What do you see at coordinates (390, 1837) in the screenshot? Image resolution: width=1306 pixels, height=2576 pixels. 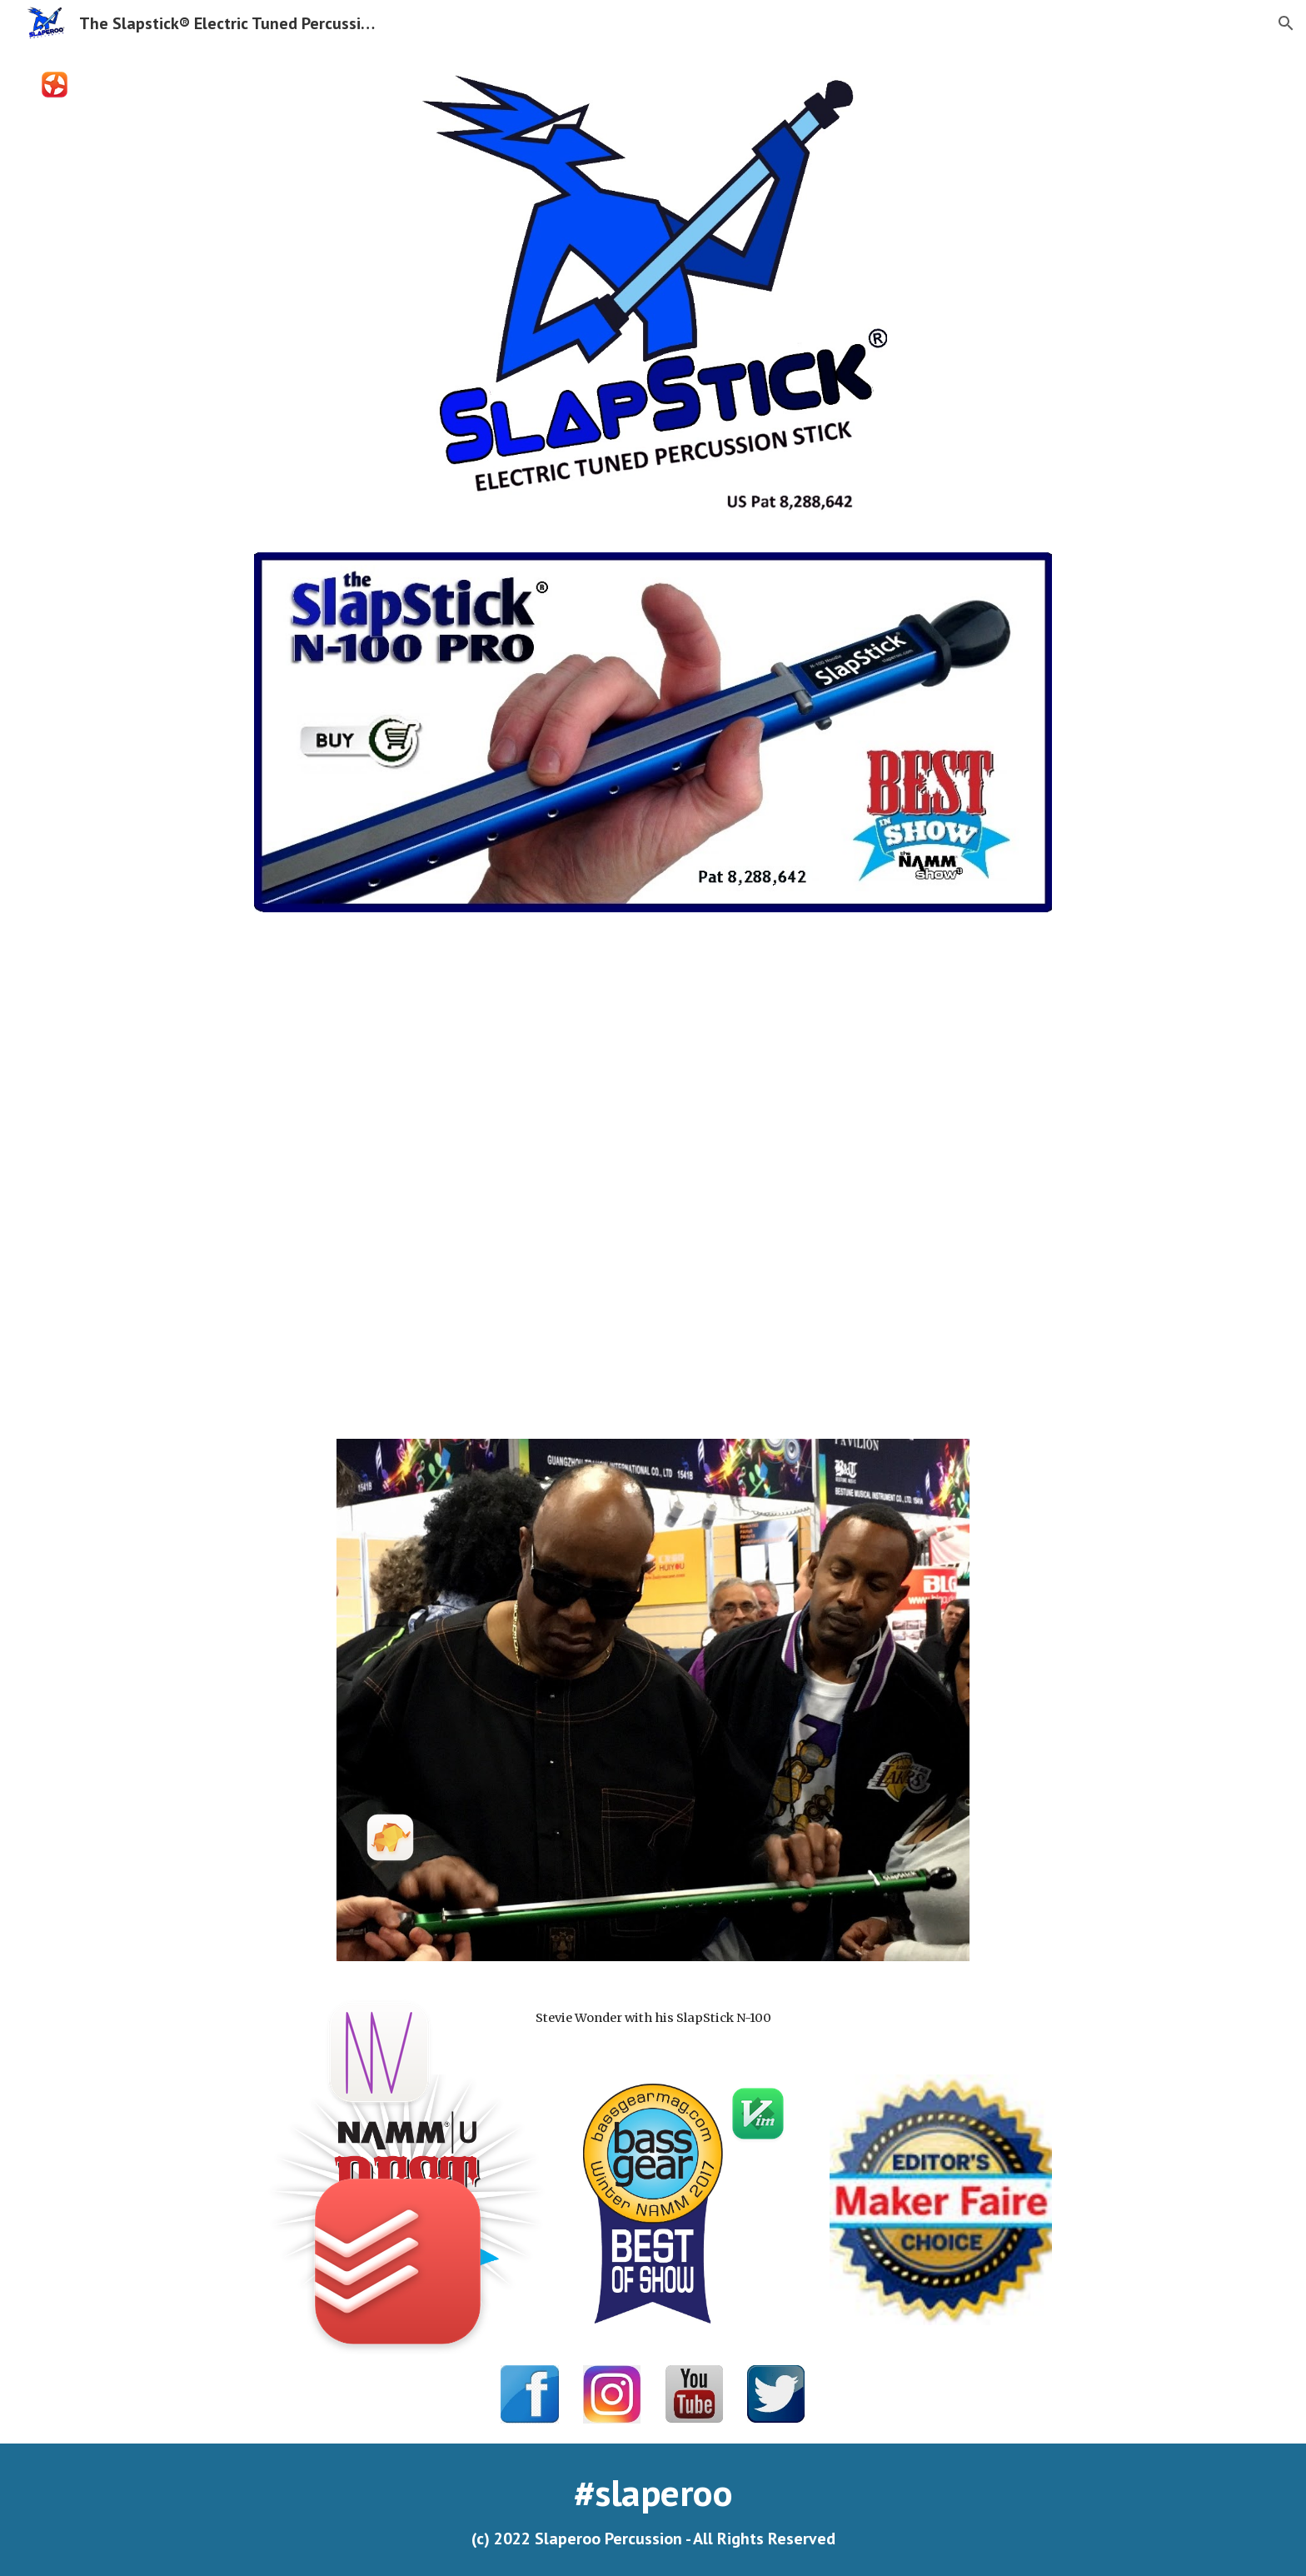 I see `open TablePlus database management app` at bounding box center [390, 1837].